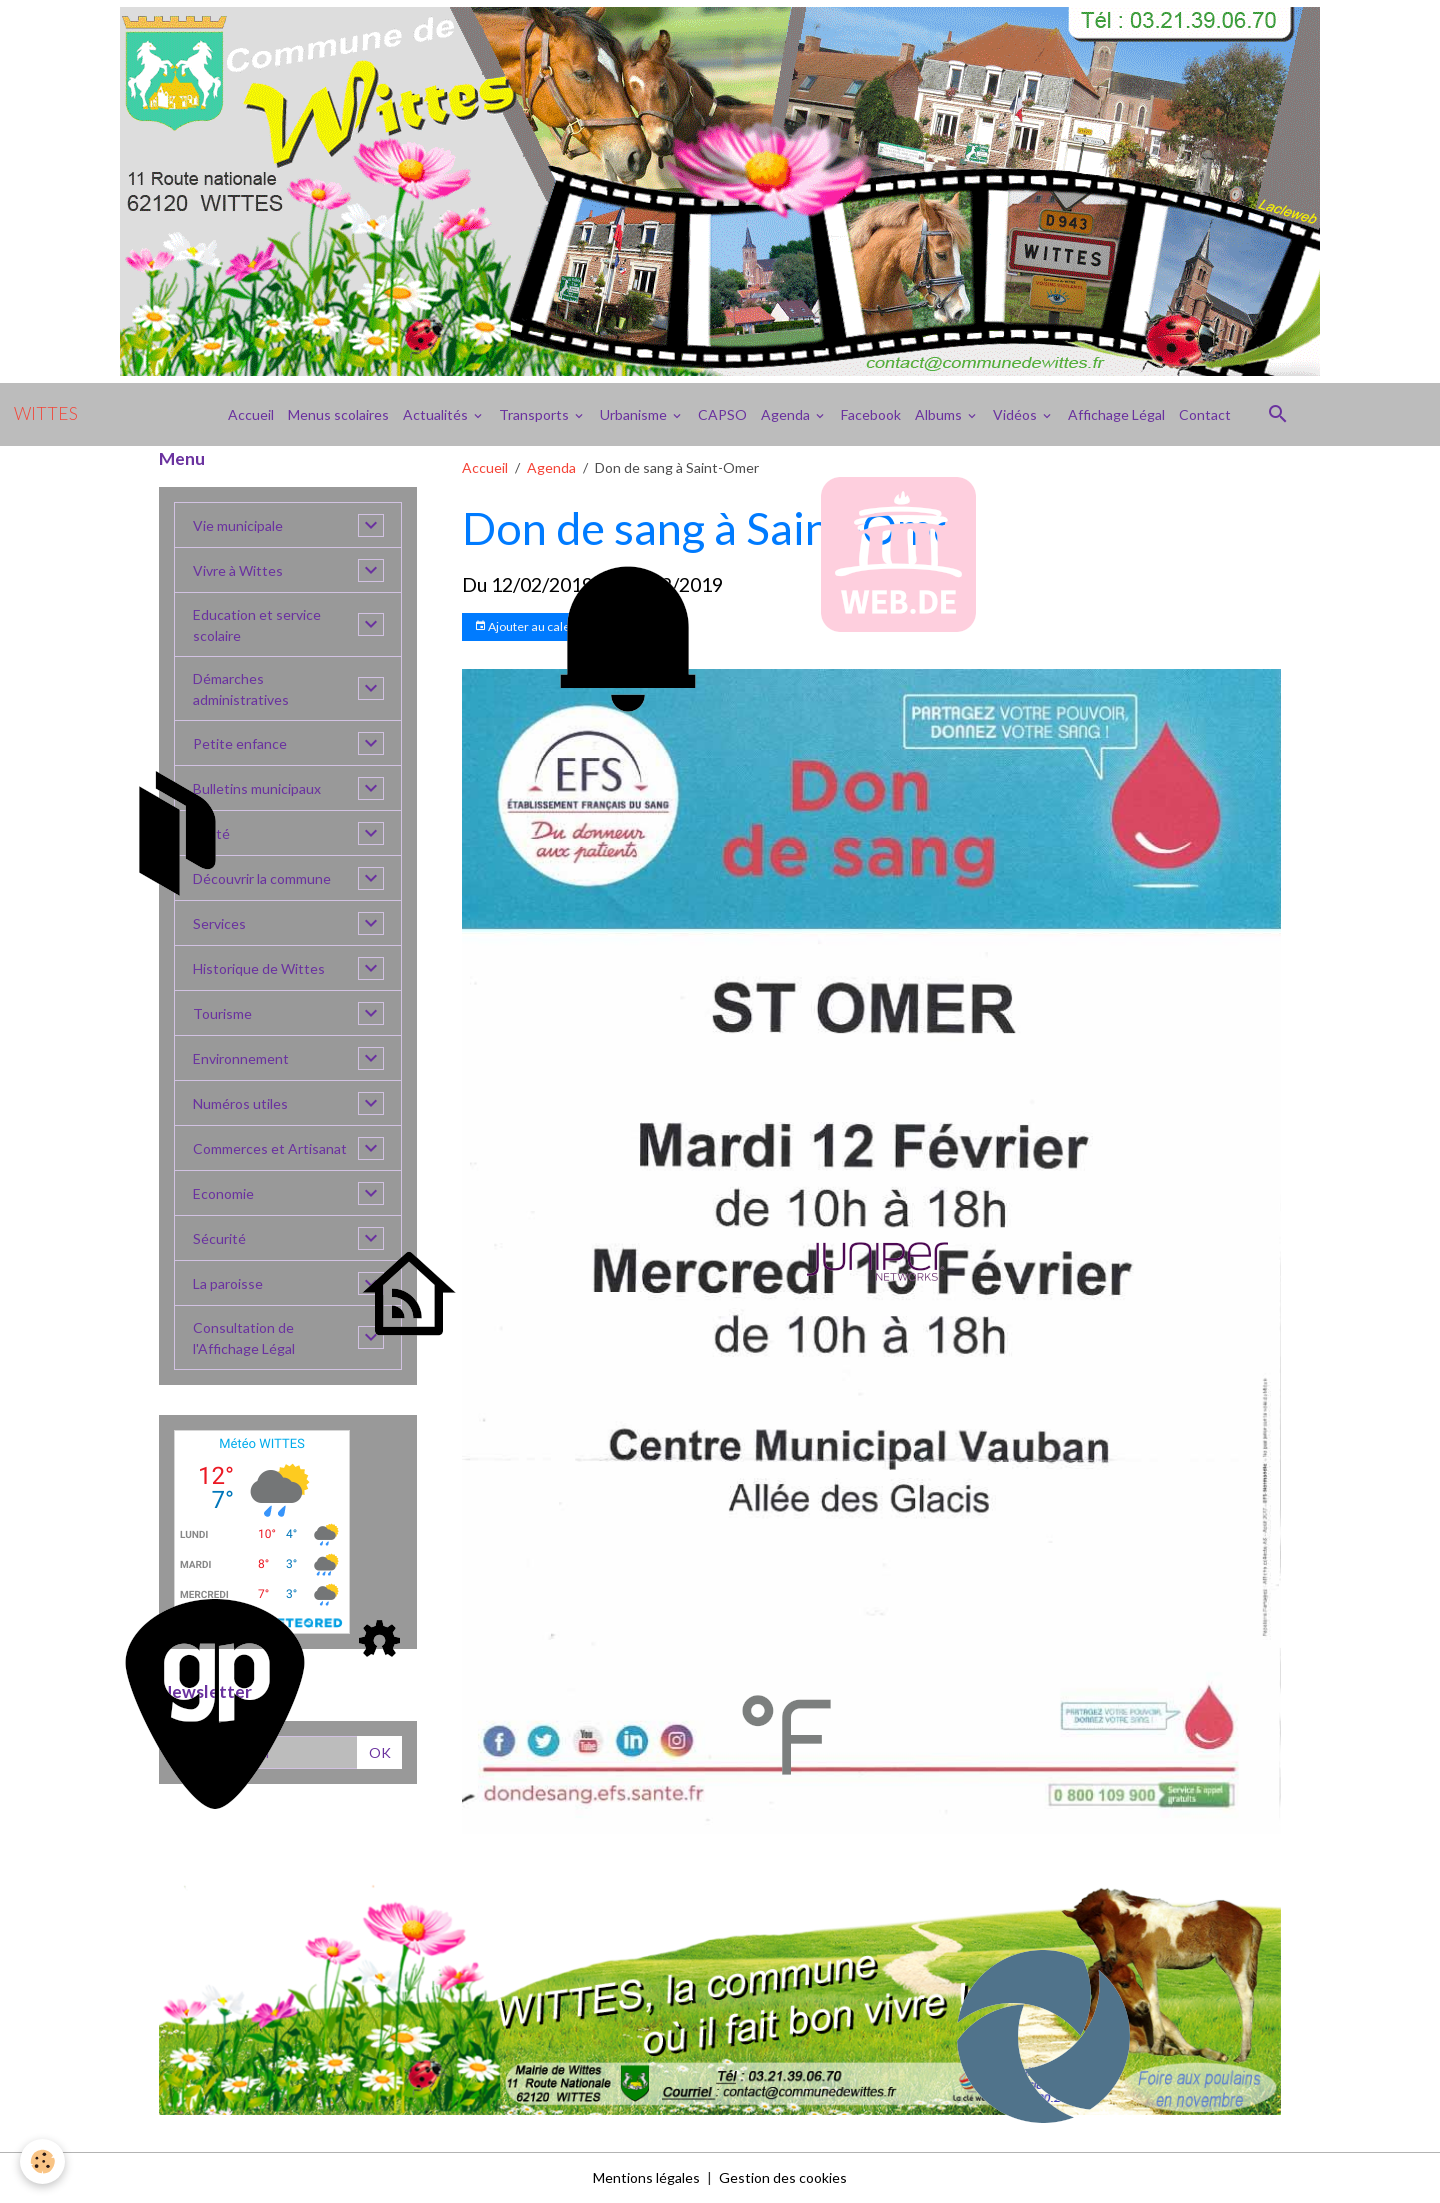 This screenshot has width=1440, height=2203. What do you see at coordinates (877, 1261) in the screenshot?
I see `juniper networks company logo` at bounding box center [877, 1261].